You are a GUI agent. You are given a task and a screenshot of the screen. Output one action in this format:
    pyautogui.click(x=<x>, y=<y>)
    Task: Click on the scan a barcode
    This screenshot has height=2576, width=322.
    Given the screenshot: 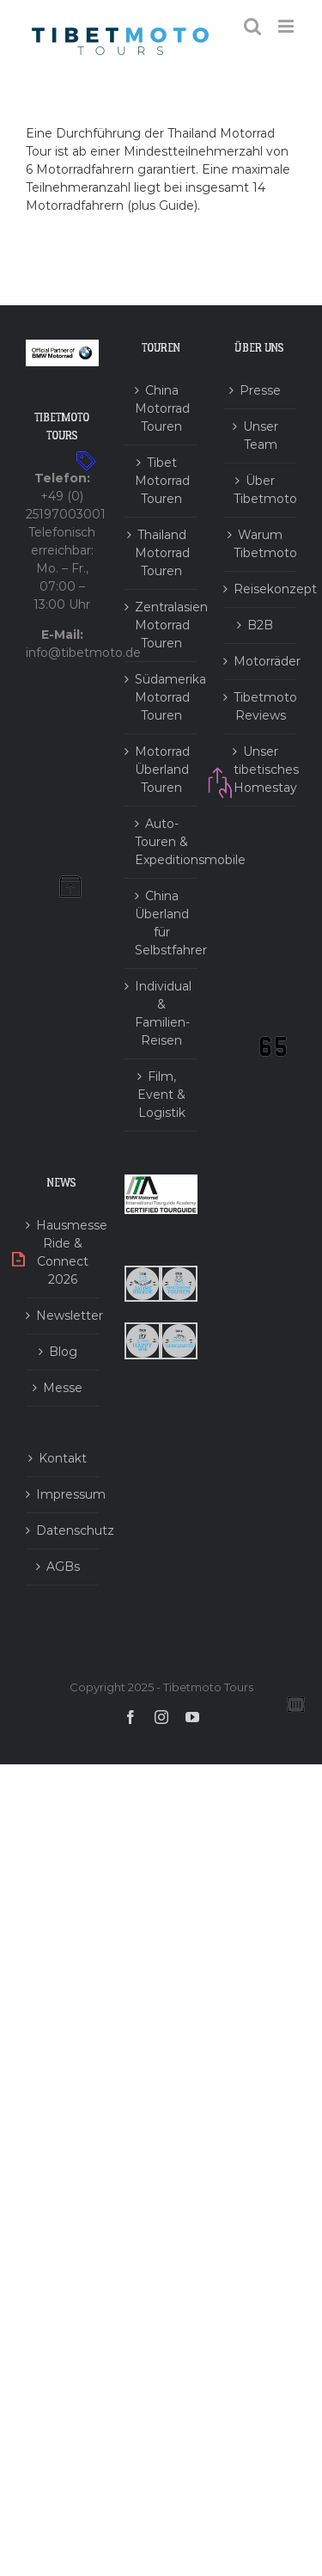 What is the action you would take?
    pyautogui.click(x=295, y=1704)
    